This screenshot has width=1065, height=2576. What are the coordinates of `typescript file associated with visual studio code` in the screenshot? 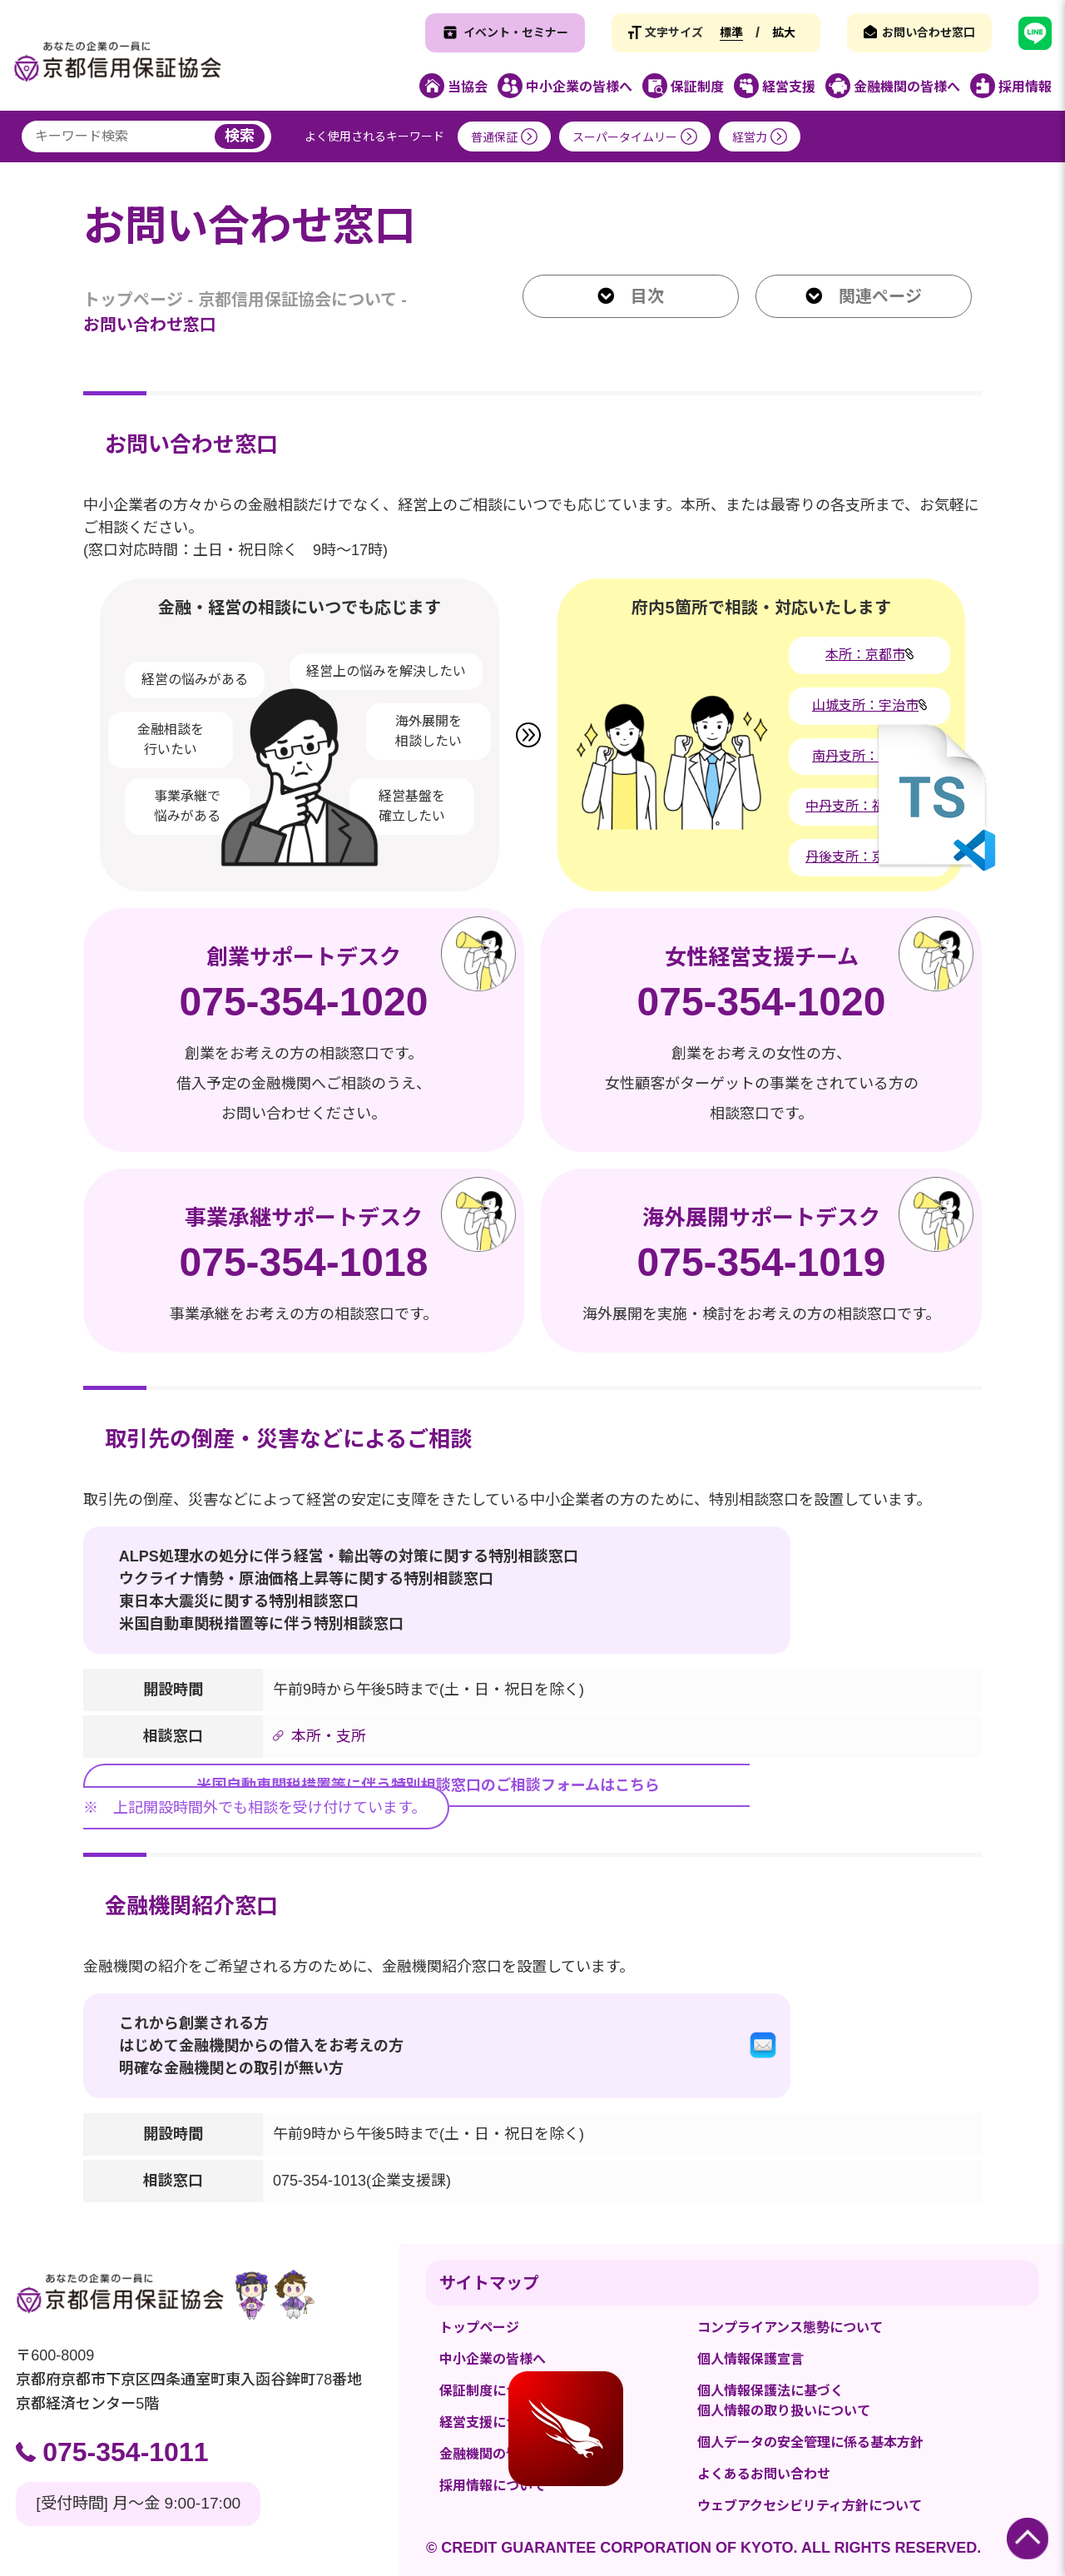 It's located at (932, 798).